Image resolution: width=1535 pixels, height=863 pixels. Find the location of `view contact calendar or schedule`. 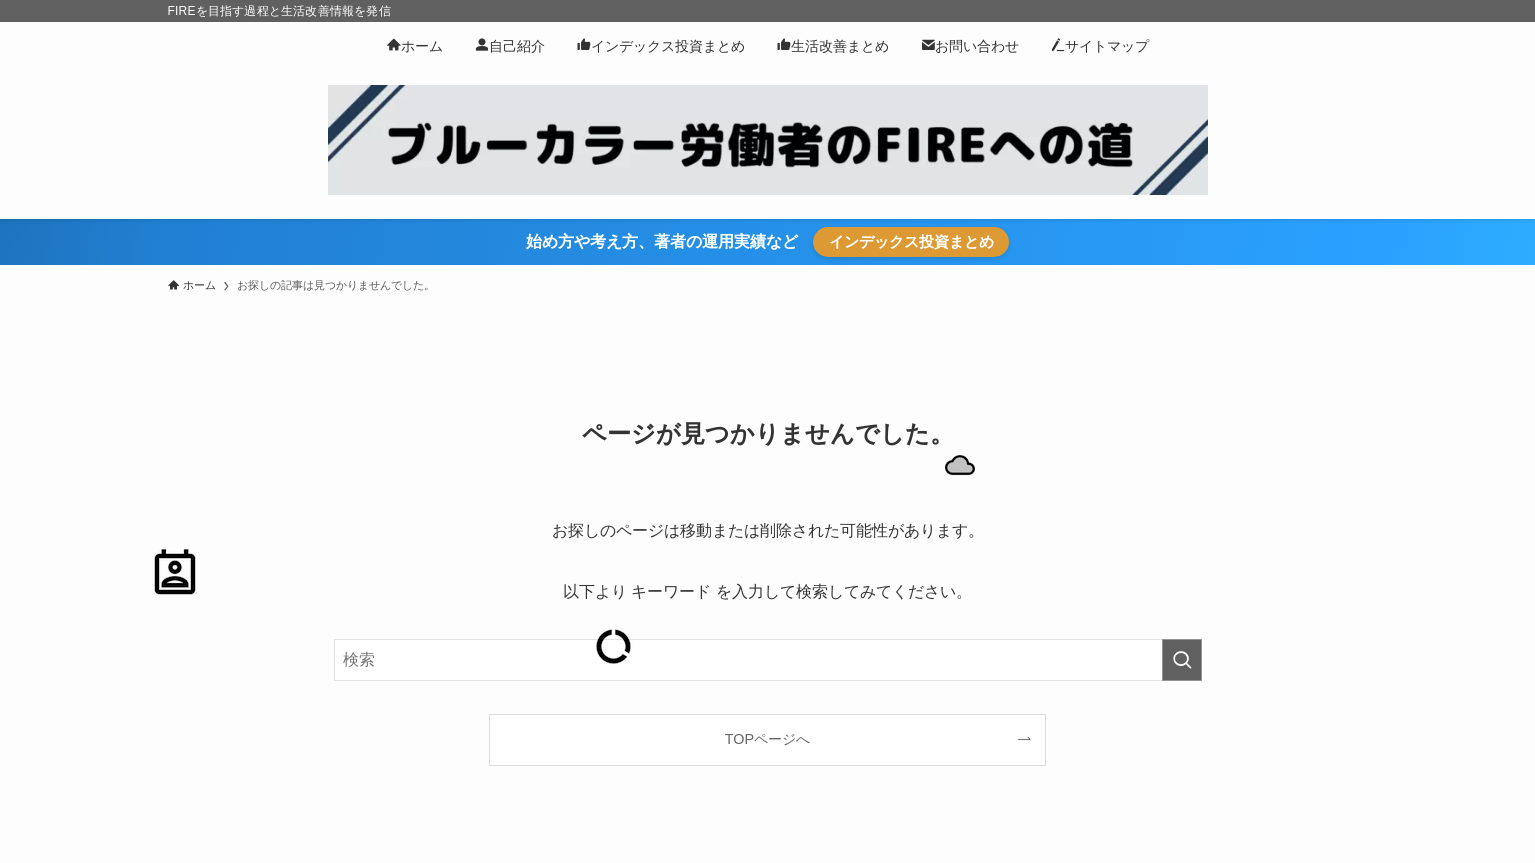

view contact calendar or schedule is located at coordinates (175, 574).